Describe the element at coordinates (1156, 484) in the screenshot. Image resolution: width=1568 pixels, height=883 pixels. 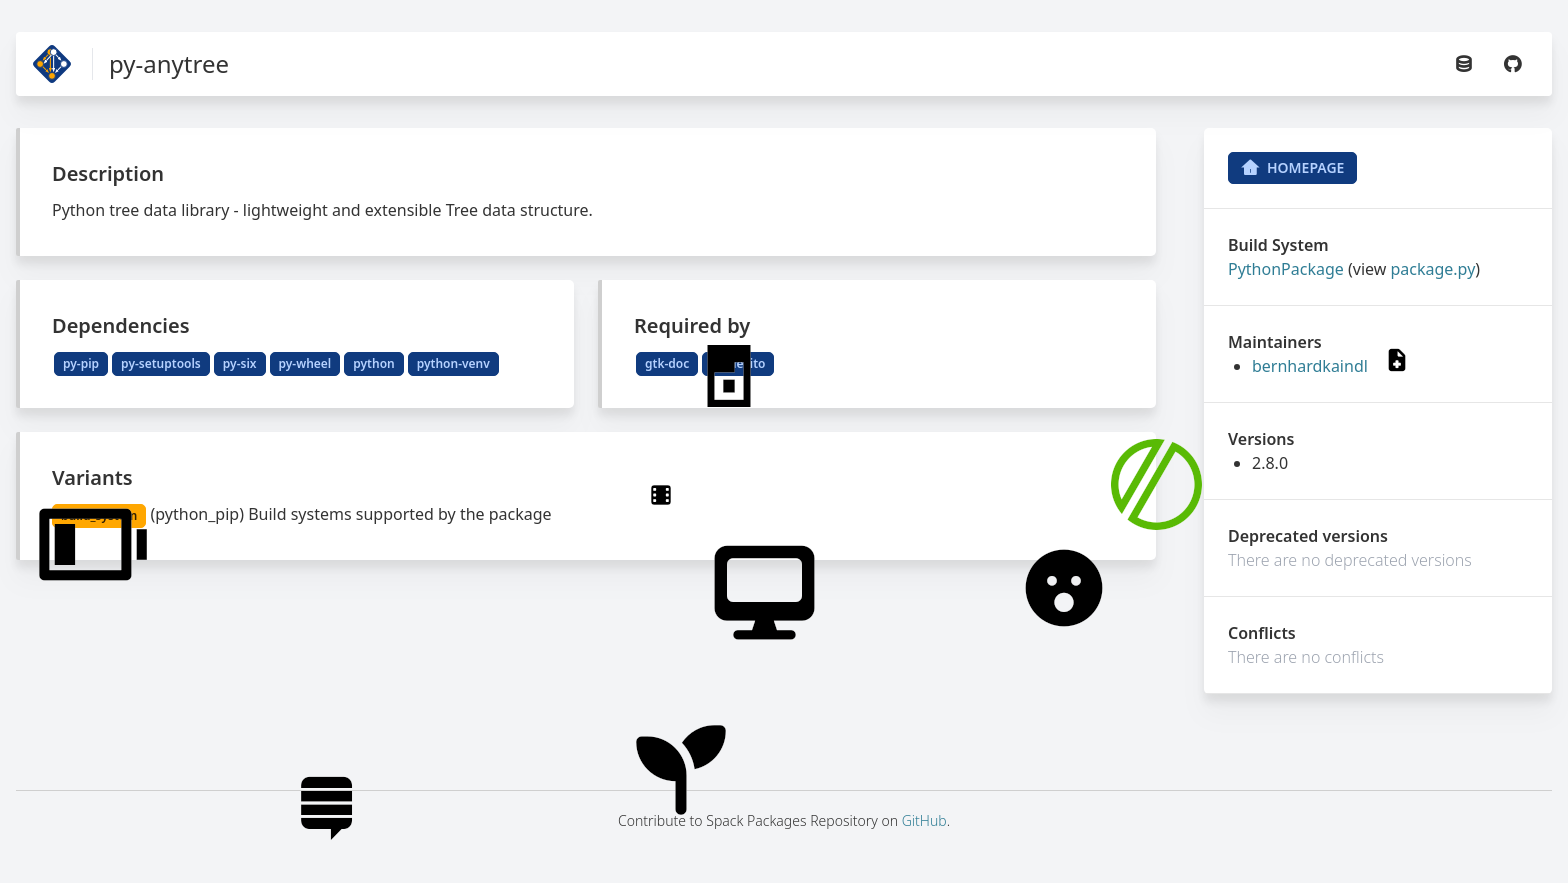
I see `odin programming language logo` at that location.